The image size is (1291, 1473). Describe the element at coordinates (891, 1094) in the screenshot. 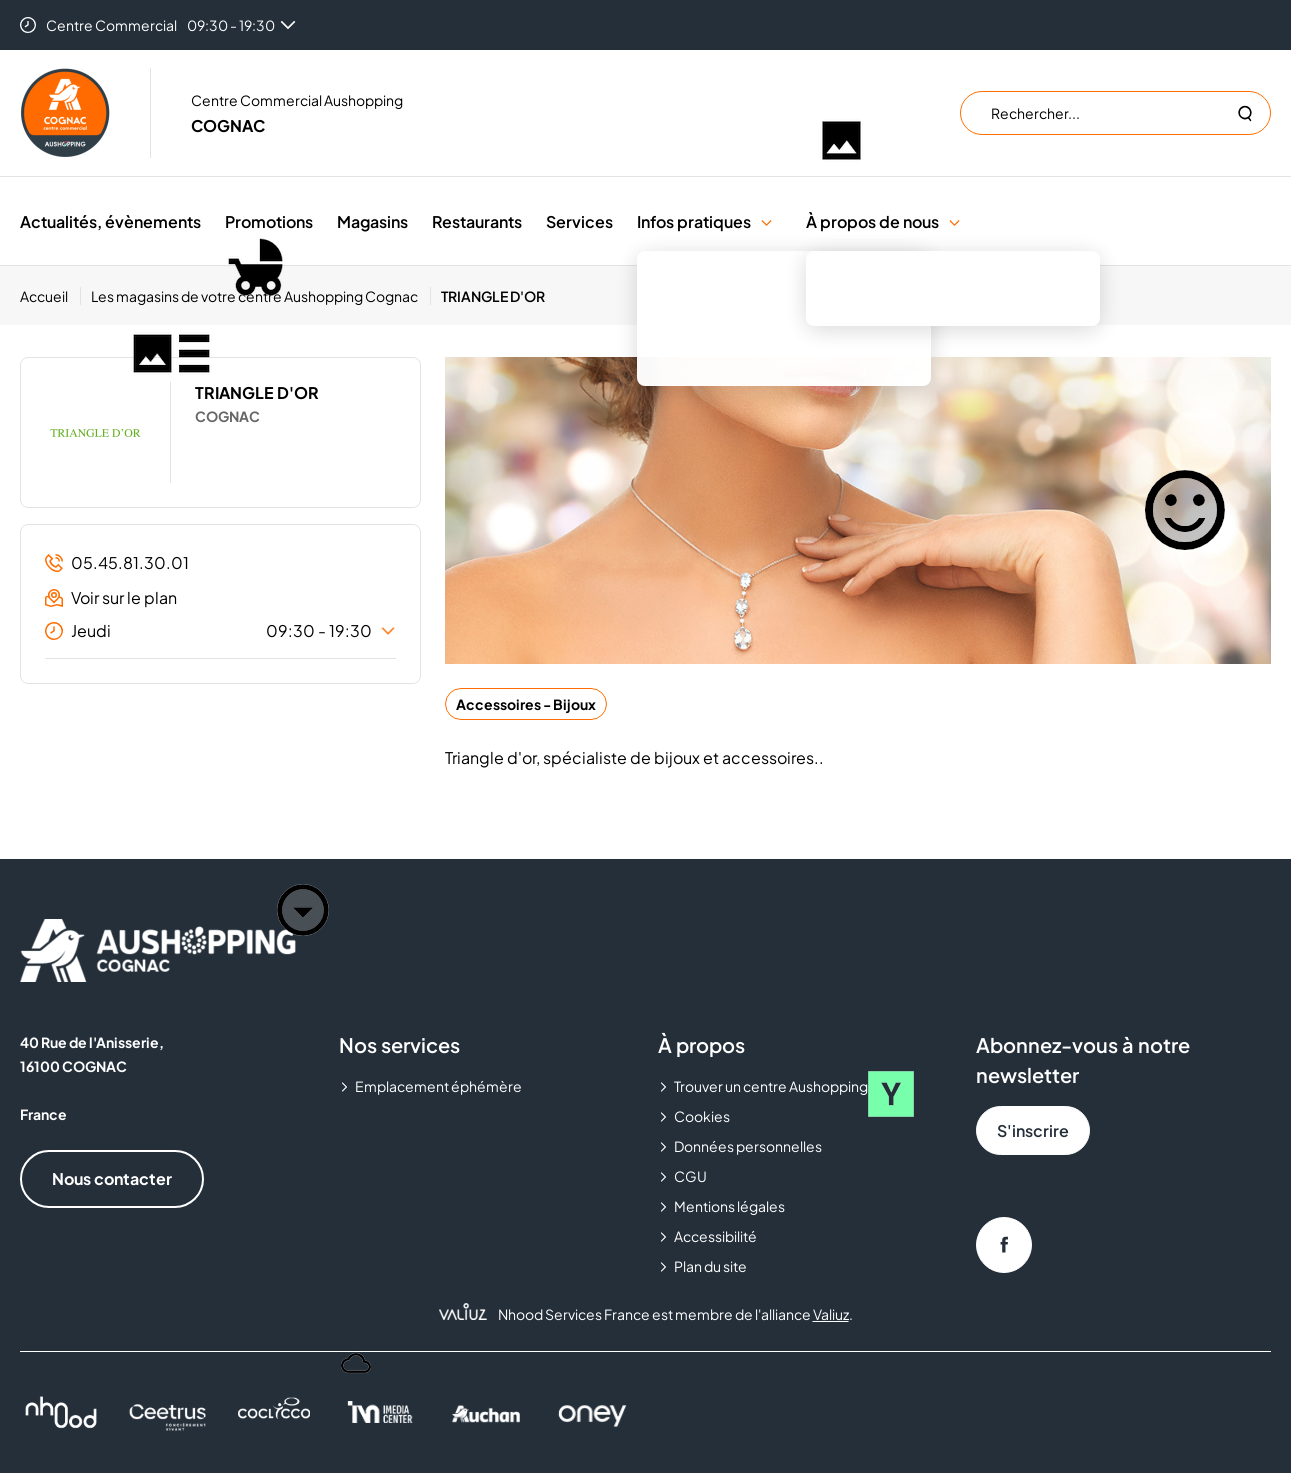

I see `open Hacker News` at that location.